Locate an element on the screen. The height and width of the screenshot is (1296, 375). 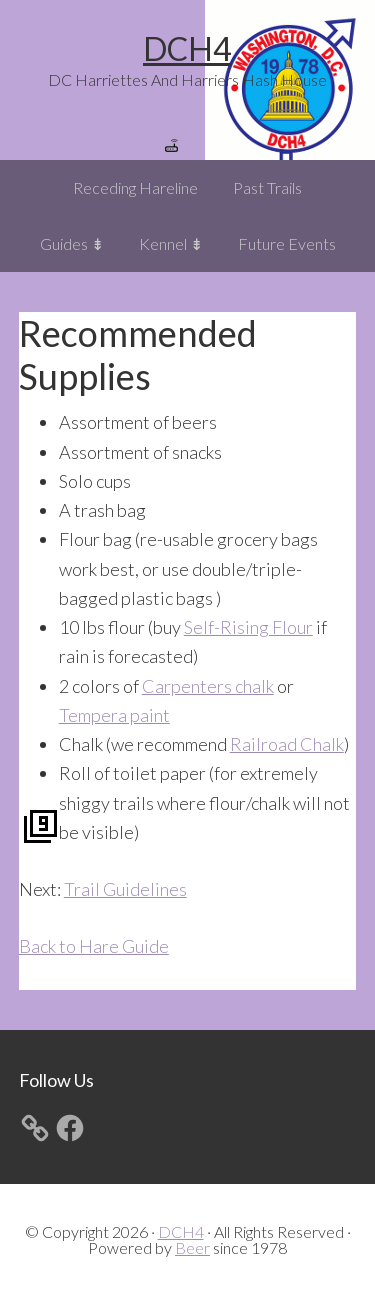
indicates 9 items in a photo filter or layer stack is located at coordinates (40, 826).